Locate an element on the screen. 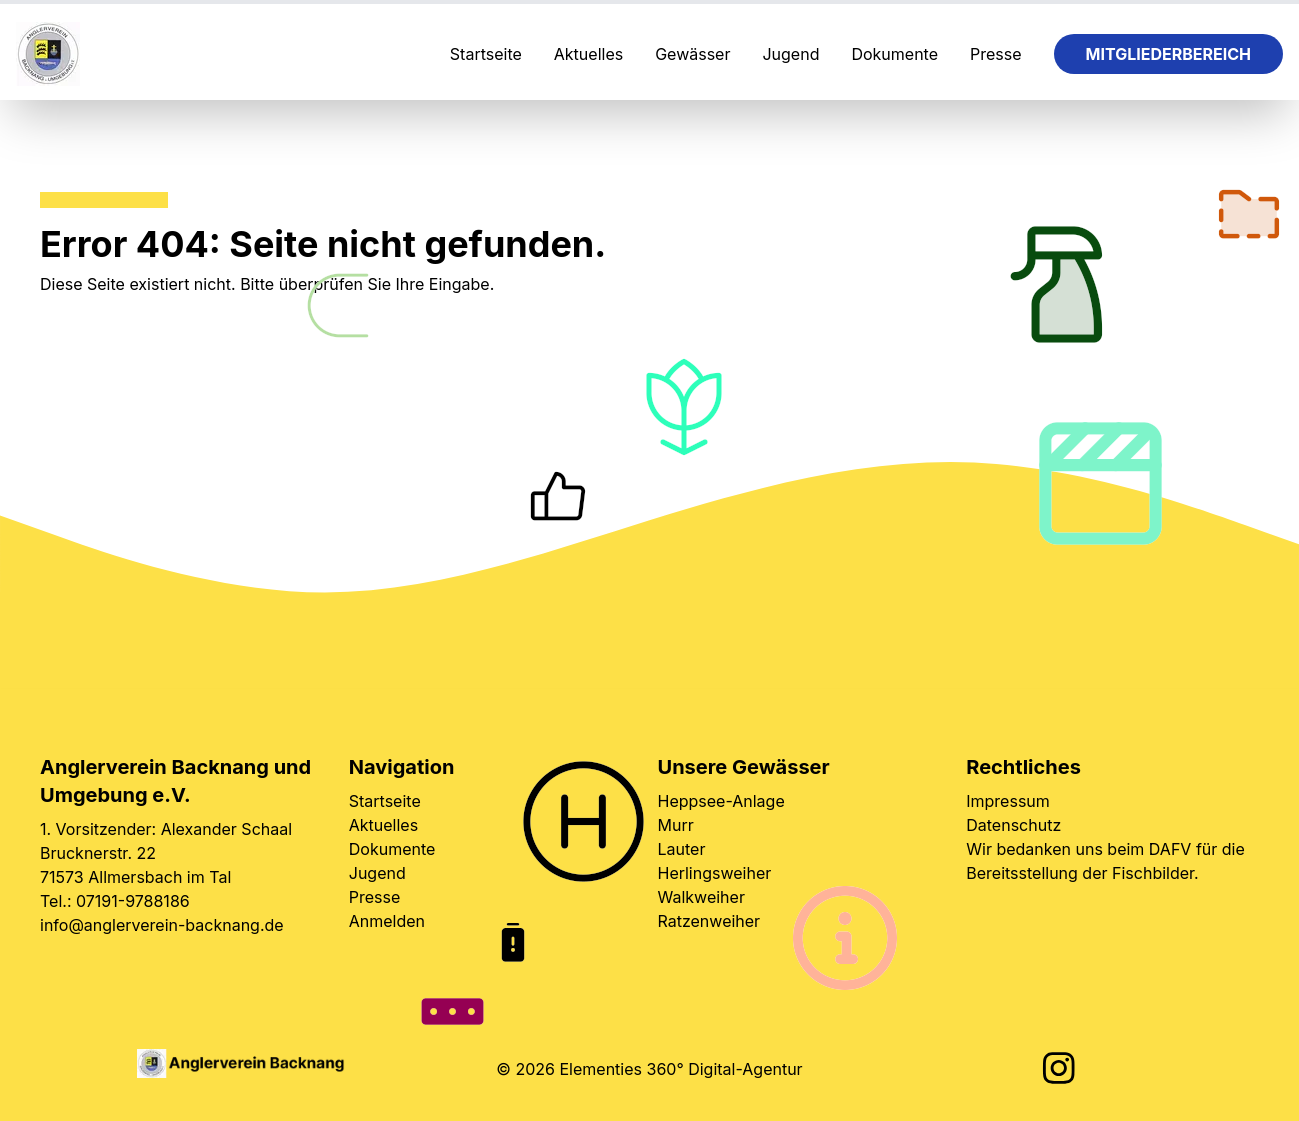  indicates low battery warning is located at coordinates (513, 943).